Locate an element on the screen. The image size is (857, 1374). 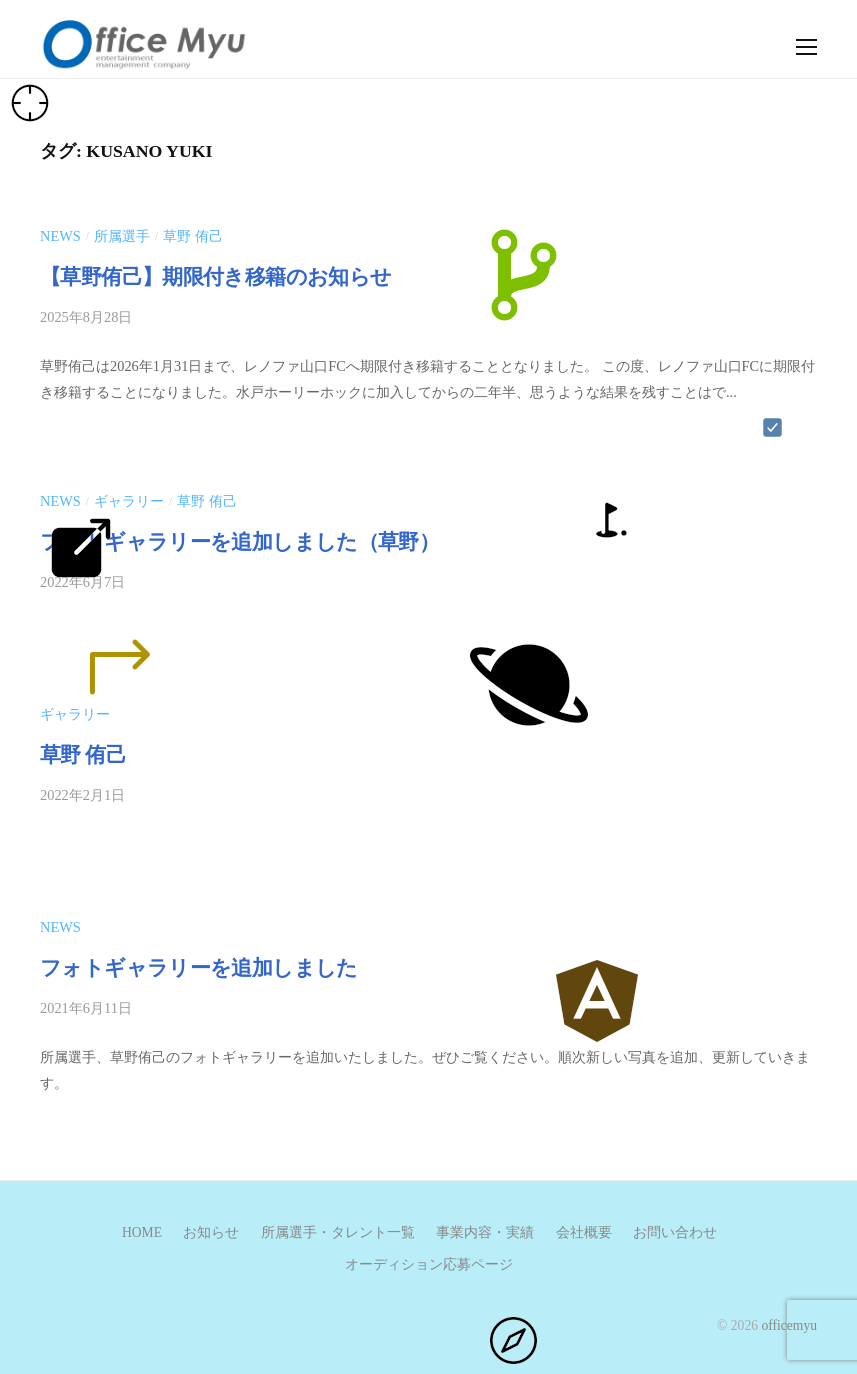
select or confirm an option is located at coordinates (772, 427).